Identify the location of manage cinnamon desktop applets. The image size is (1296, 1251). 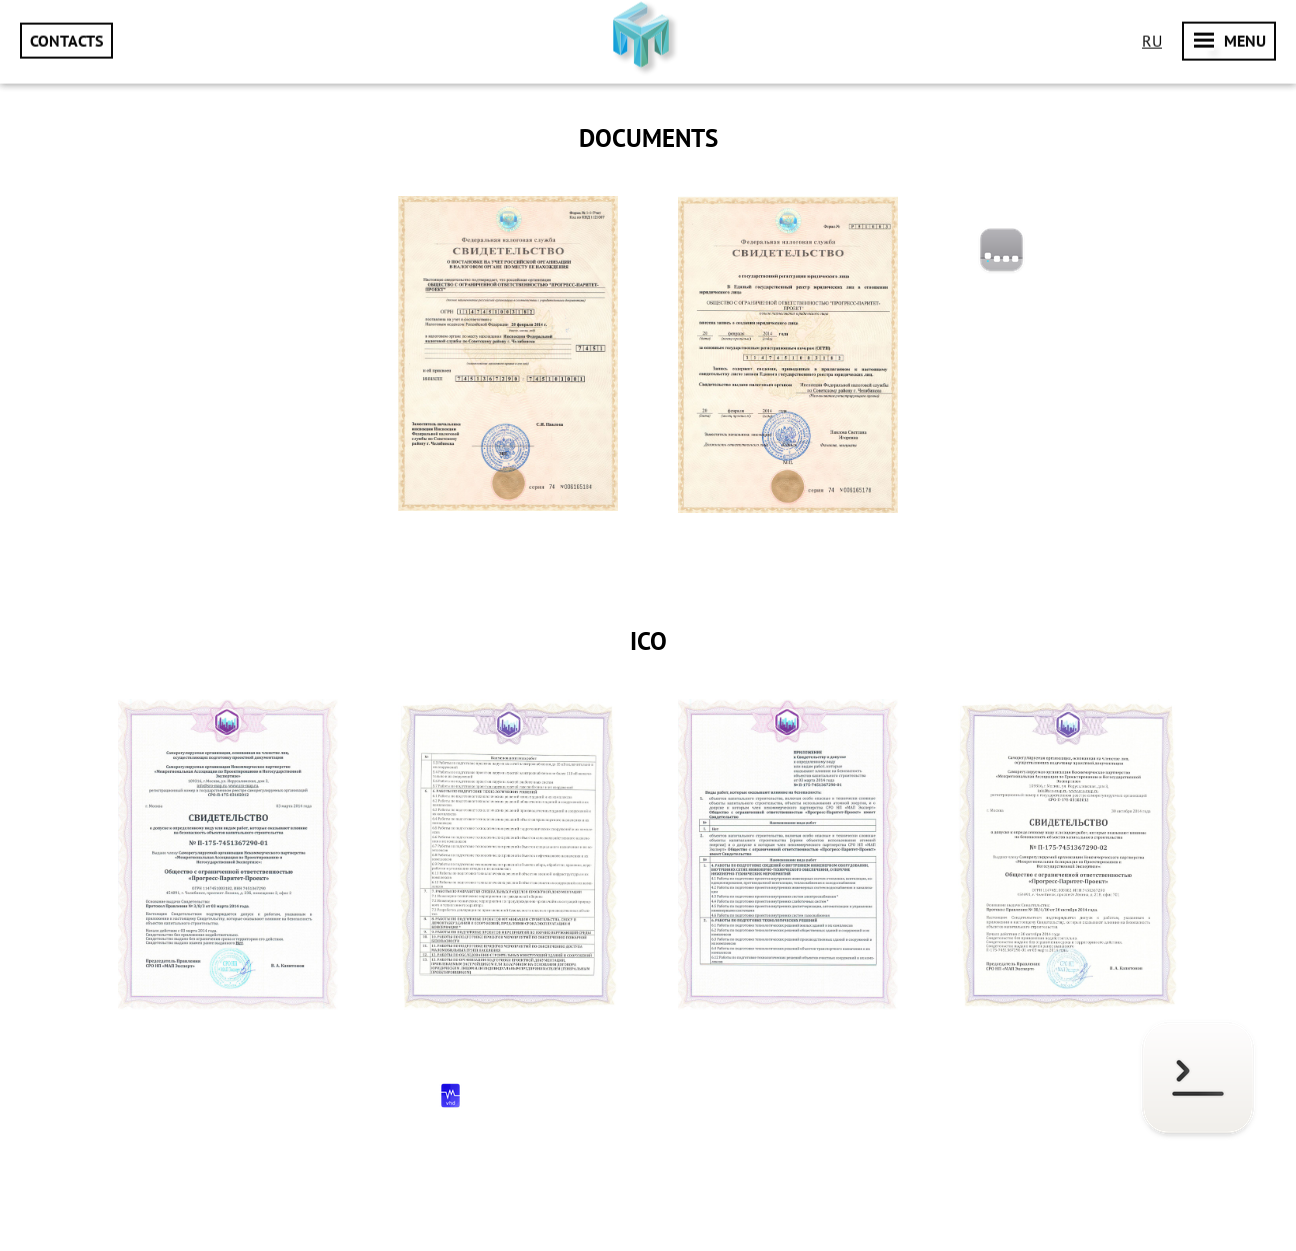
(1001, 250).